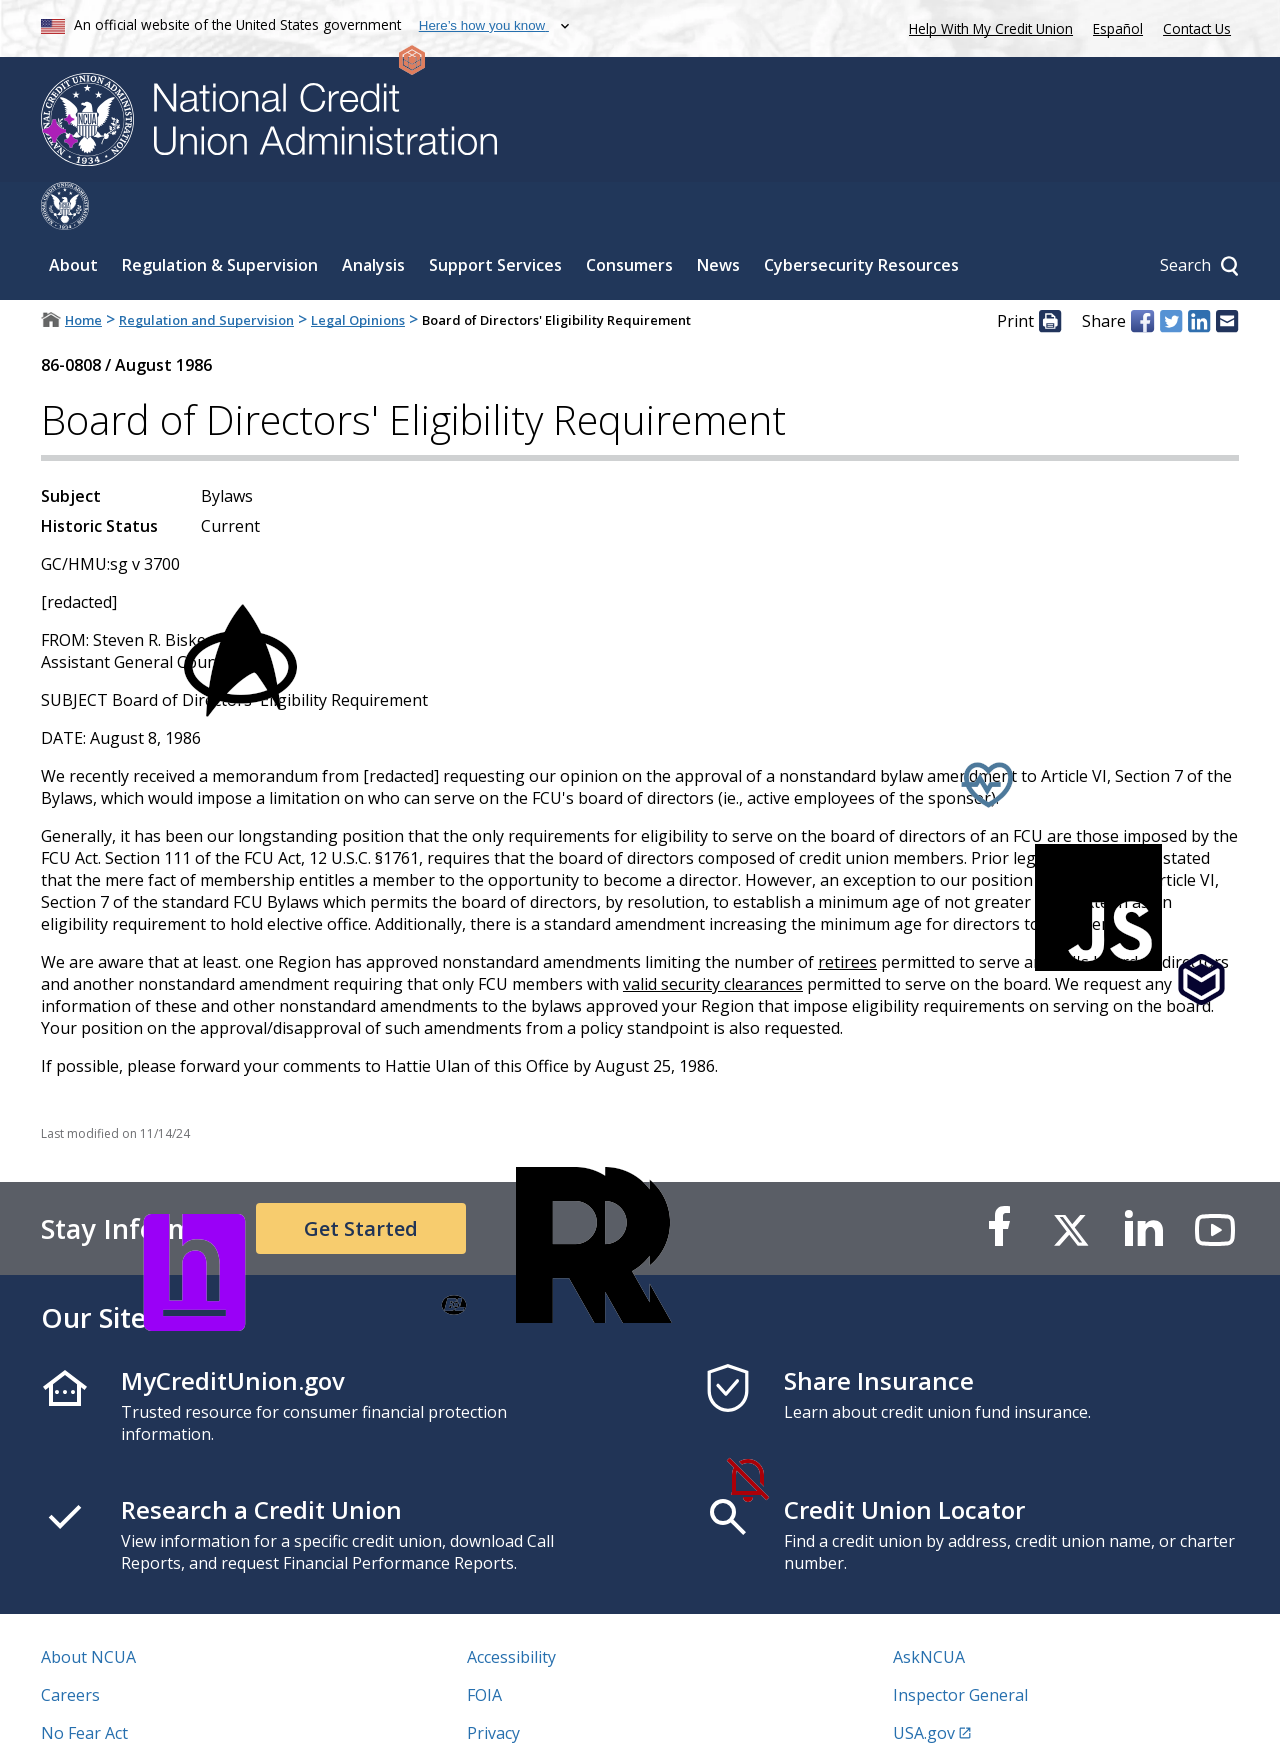 The height and width of the screenshot is (1758, 1280). Describe the element at coordinates (1201, 979) in the screenshot. I see `metro bundler logo` at that location.